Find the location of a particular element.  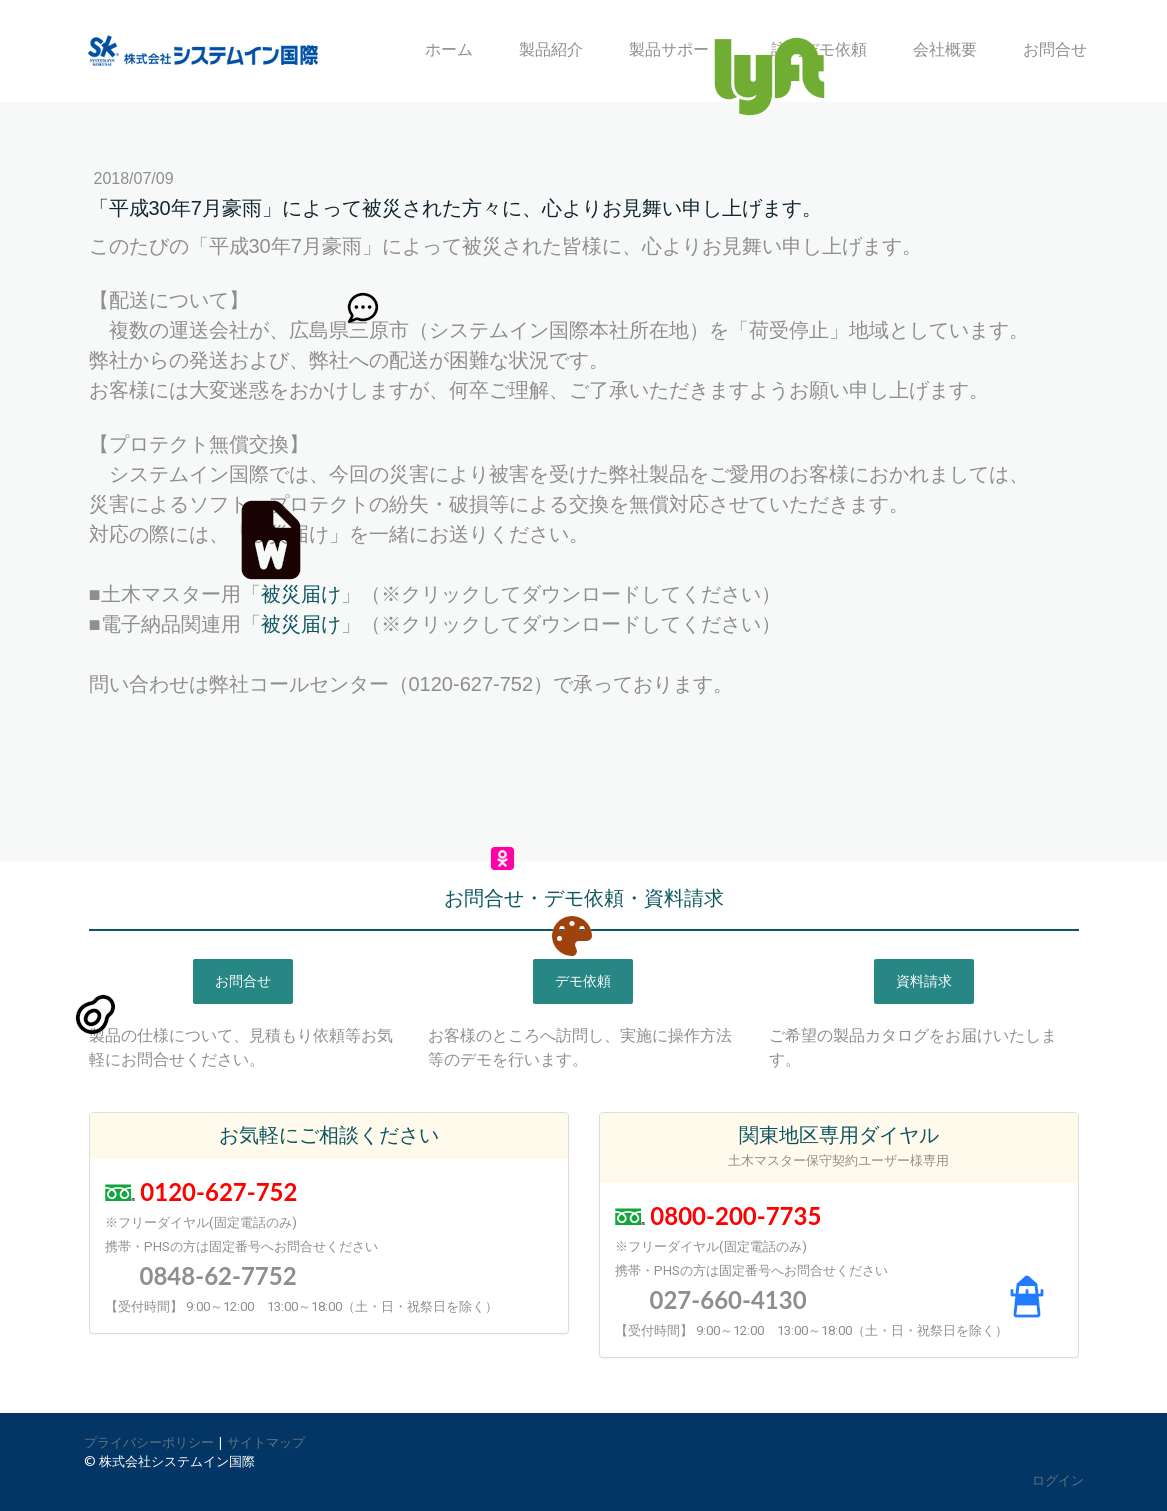

open a Microsoft Word document is located at coordinates (271, 540).